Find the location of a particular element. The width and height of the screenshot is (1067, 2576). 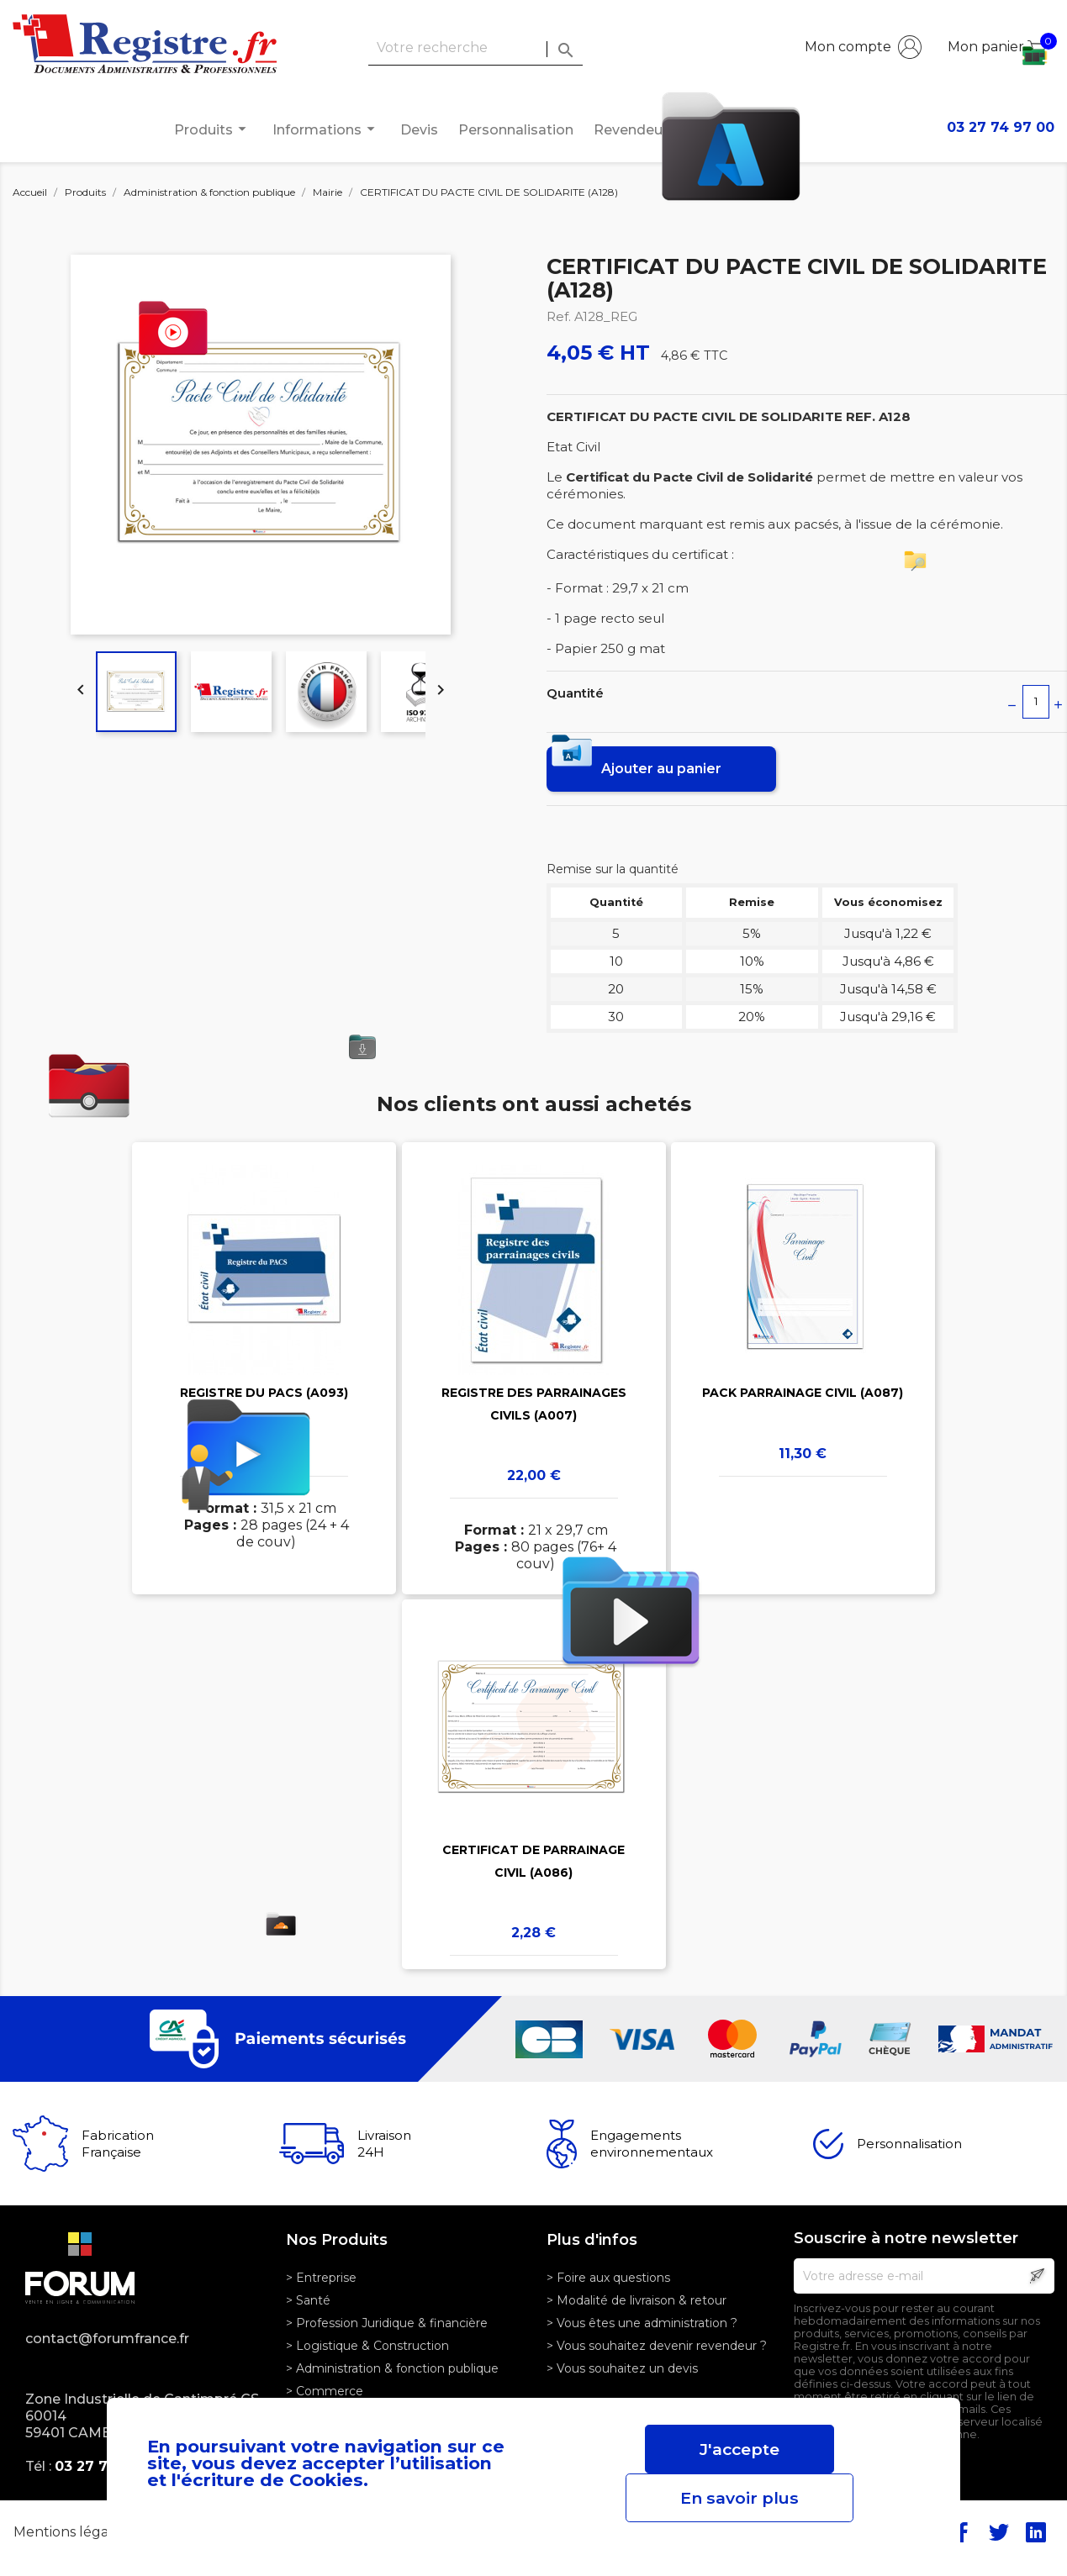

open cloudflare project files is located at coordinates (281, 1925).